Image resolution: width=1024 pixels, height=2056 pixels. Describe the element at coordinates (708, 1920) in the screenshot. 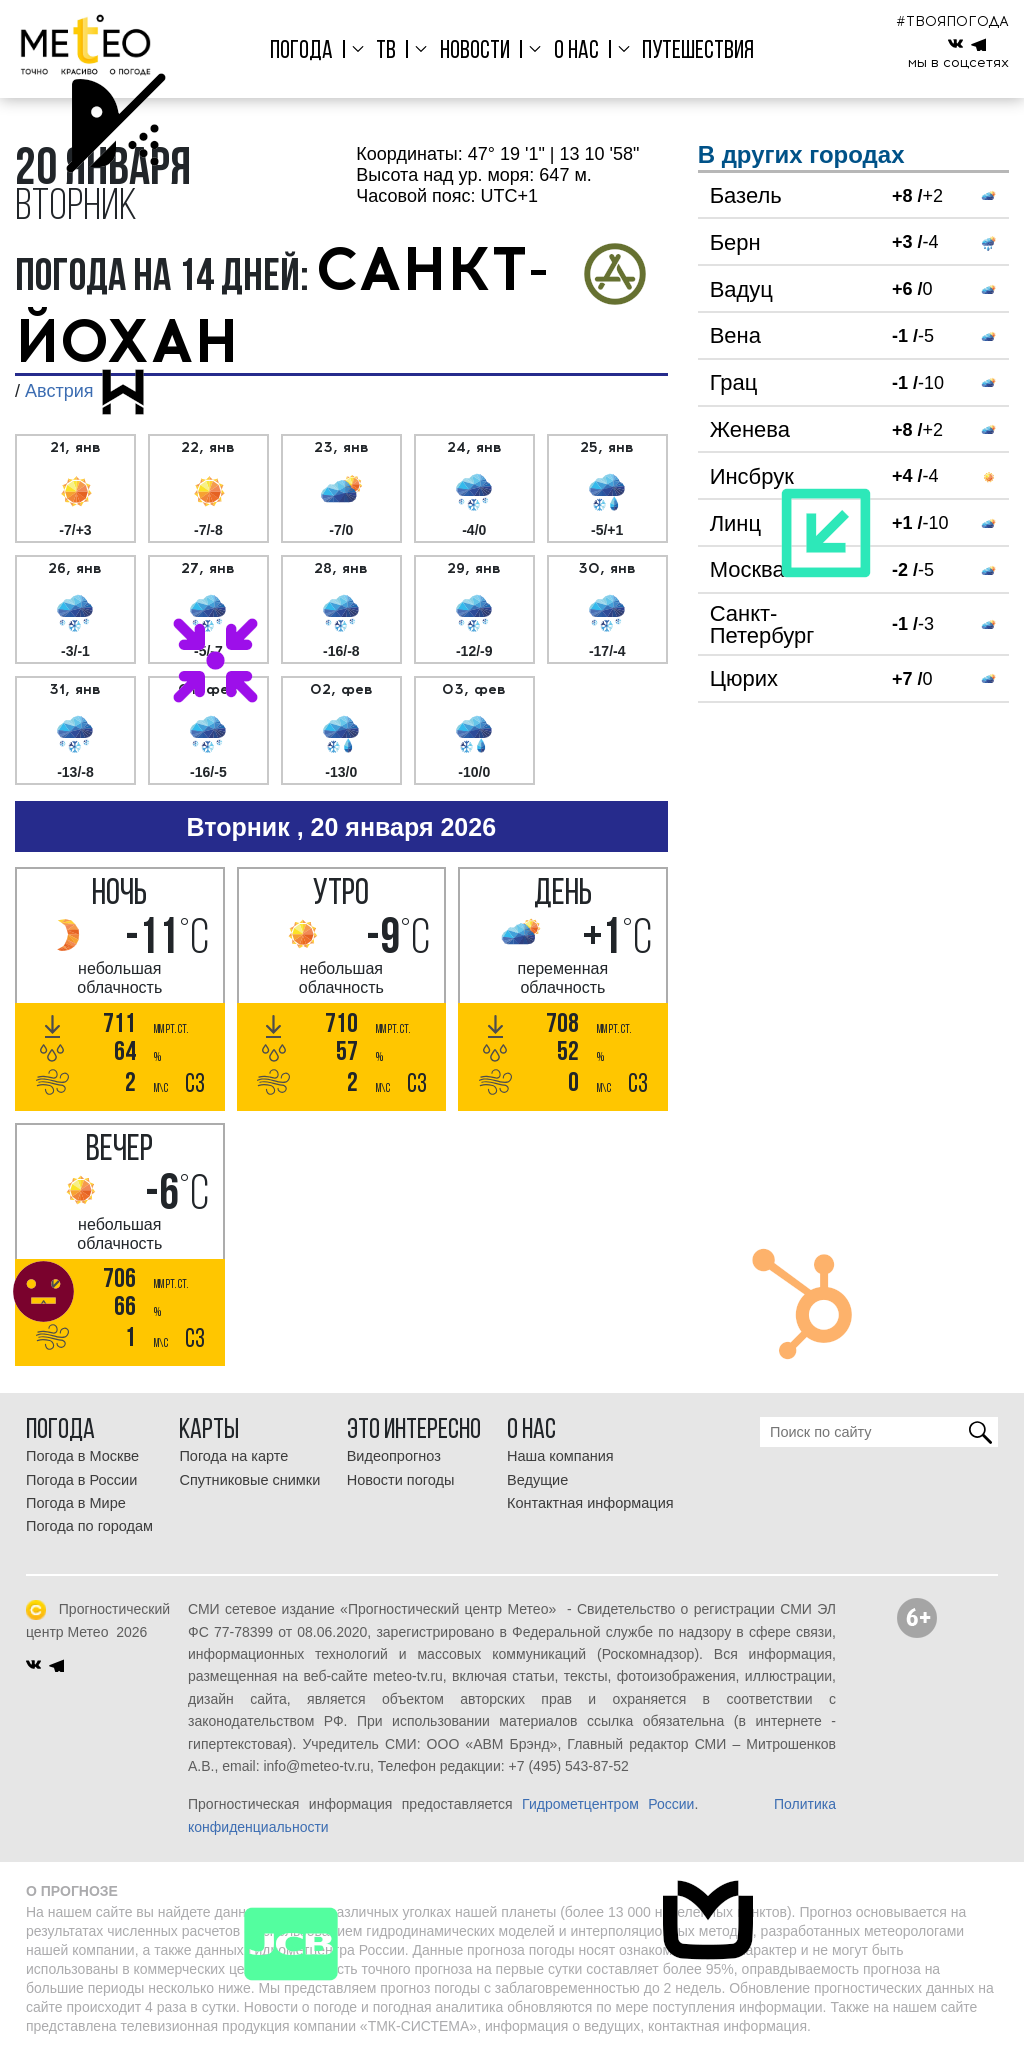

I see `knowledgebase app or service logo` at that location.